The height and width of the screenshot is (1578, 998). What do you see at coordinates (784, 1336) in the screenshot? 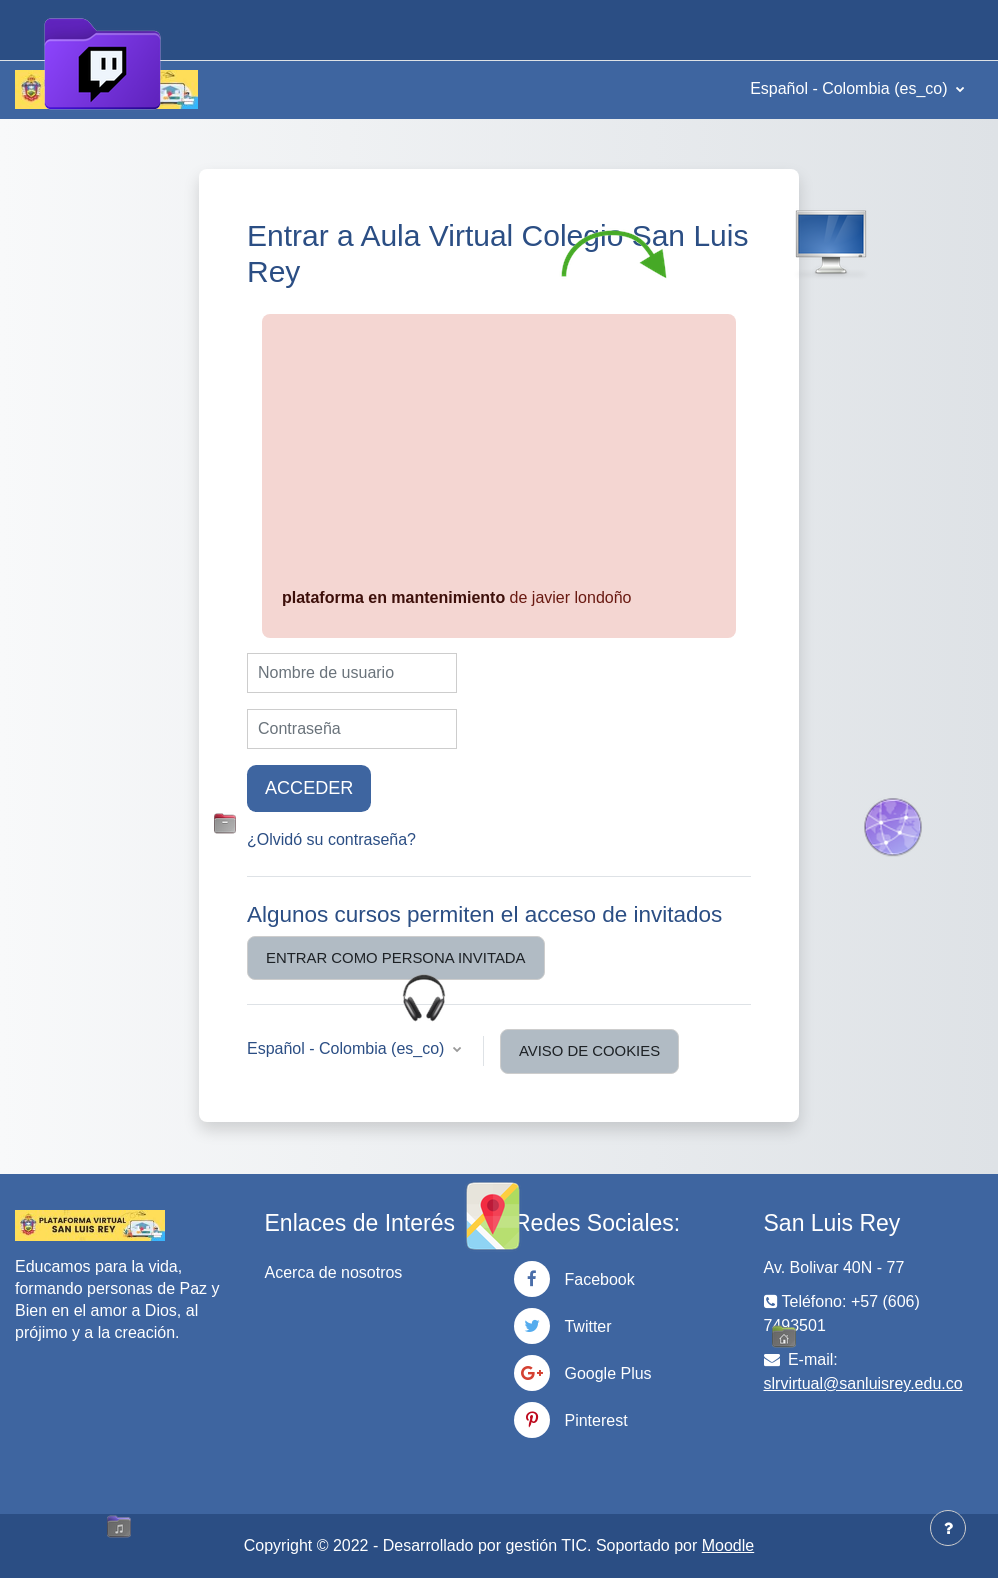
I see `access your home folder` at bounding box center [784, 1336].